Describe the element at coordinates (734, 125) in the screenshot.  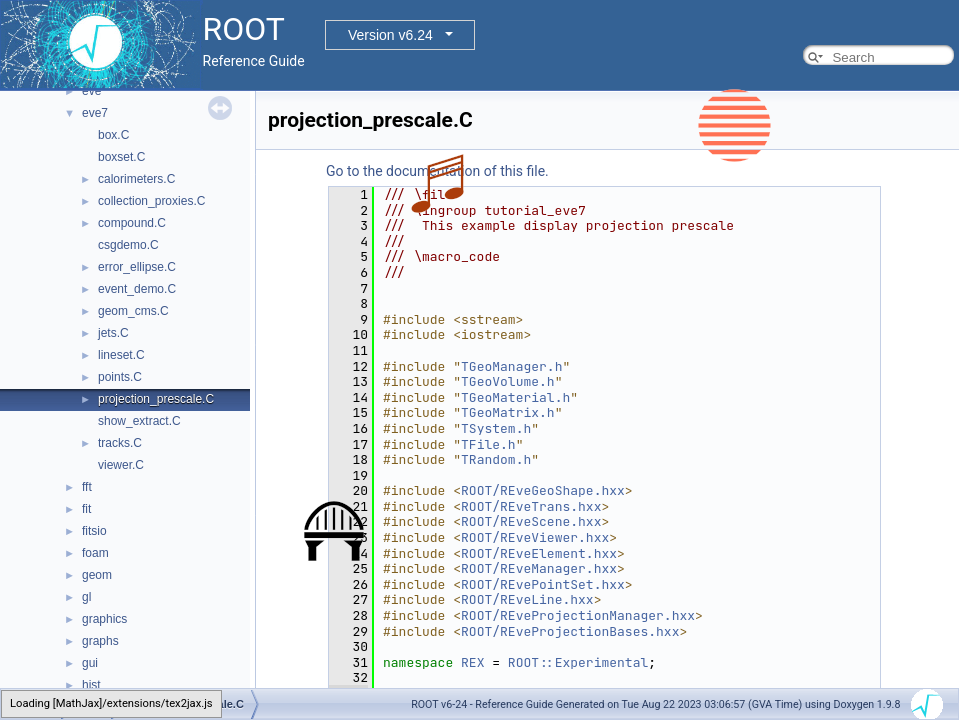
I see `represents a holographic or 3D display element` at that location.